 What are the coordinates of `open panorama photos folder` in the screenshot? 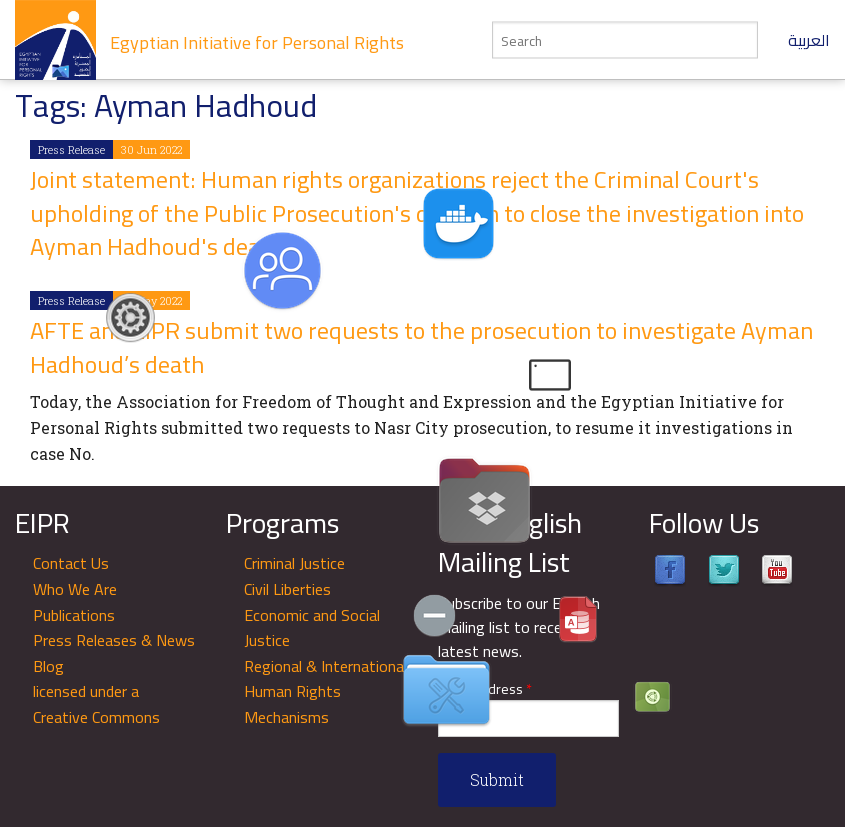 It's located at (60, 71).